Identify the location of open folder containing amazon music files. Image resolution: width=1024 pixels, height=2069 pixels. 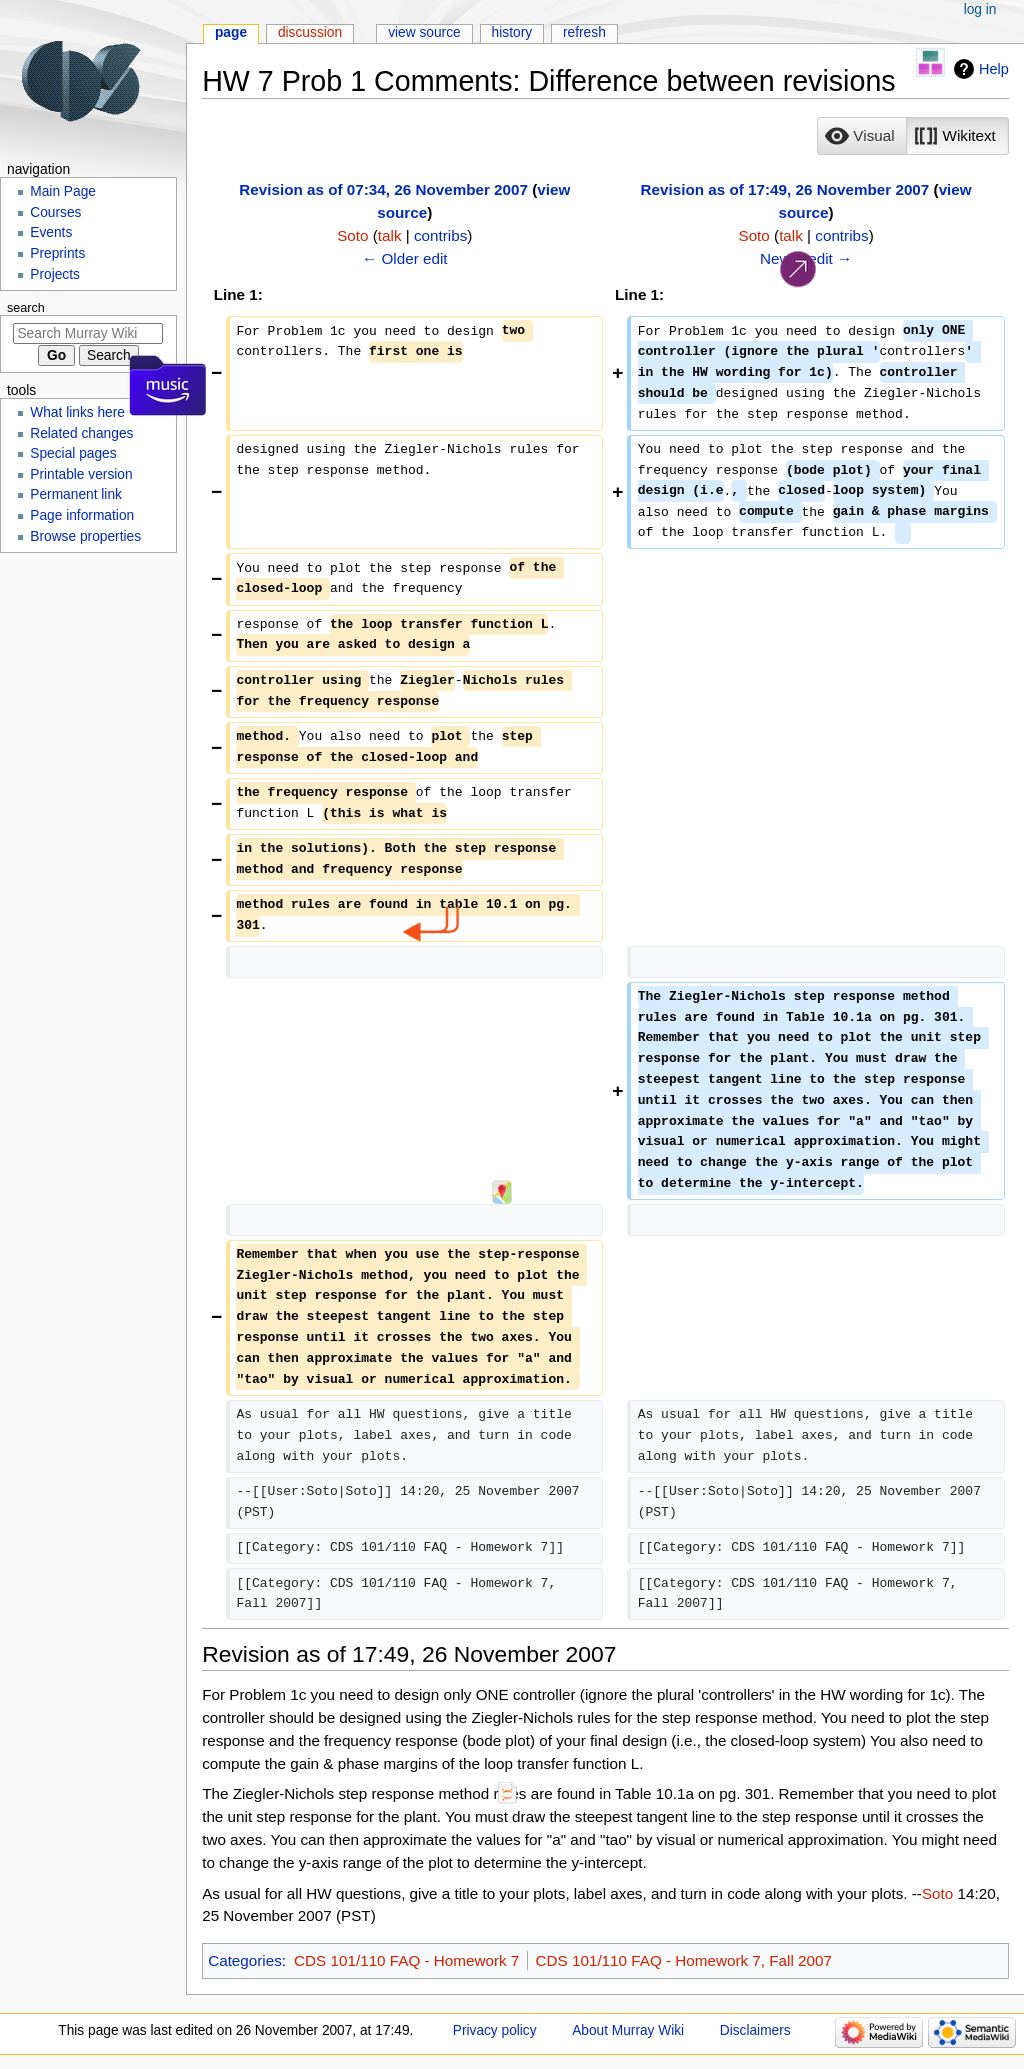
(167, 387).